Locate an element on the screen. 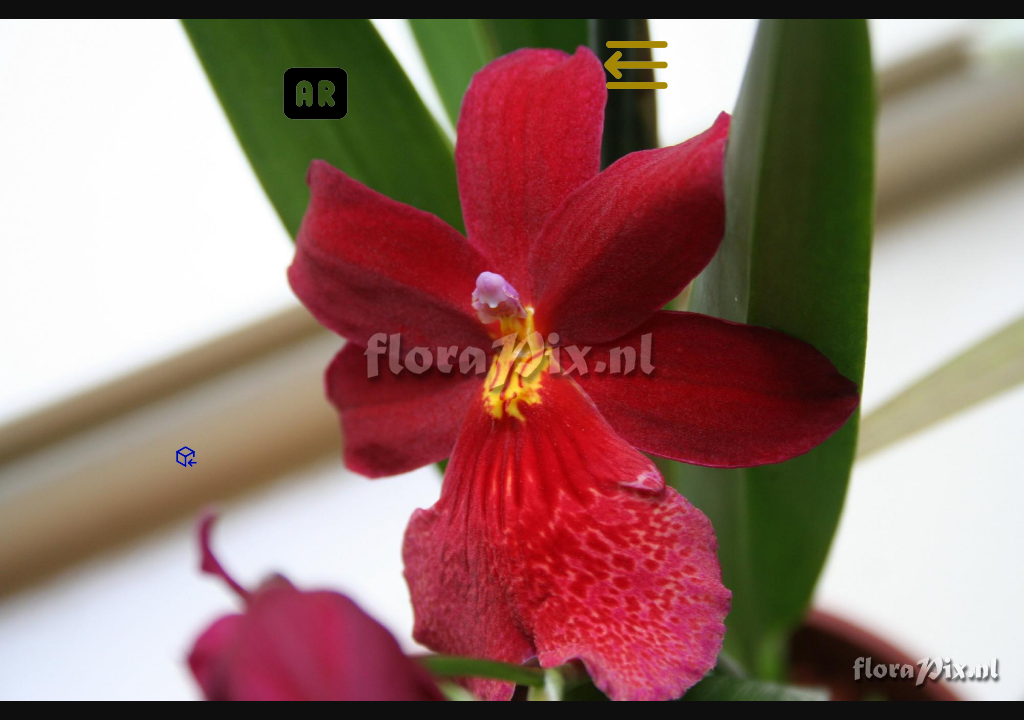 Image resolution: width=1024 pixels, height=720 pixels. import a package or module is located at coordinates (185, 456).